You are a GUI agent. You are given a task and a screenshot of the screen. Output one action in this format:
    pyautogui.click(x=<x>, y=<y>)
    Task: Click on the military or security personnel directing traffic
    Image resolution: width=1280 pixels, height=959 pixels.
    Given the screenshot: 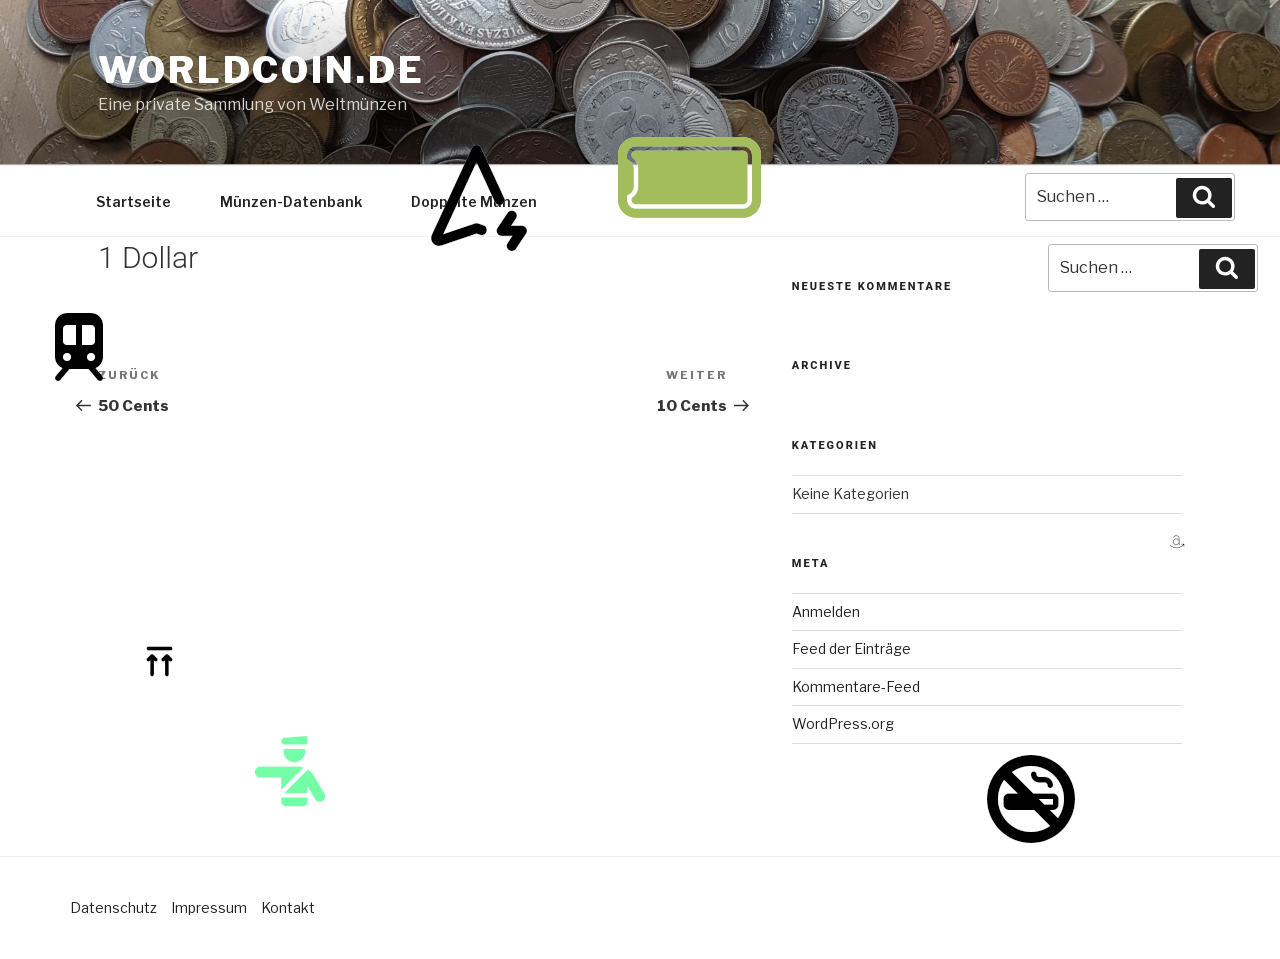 What is the action you would take?
    pyautogui.click(x=290, y=771)
    